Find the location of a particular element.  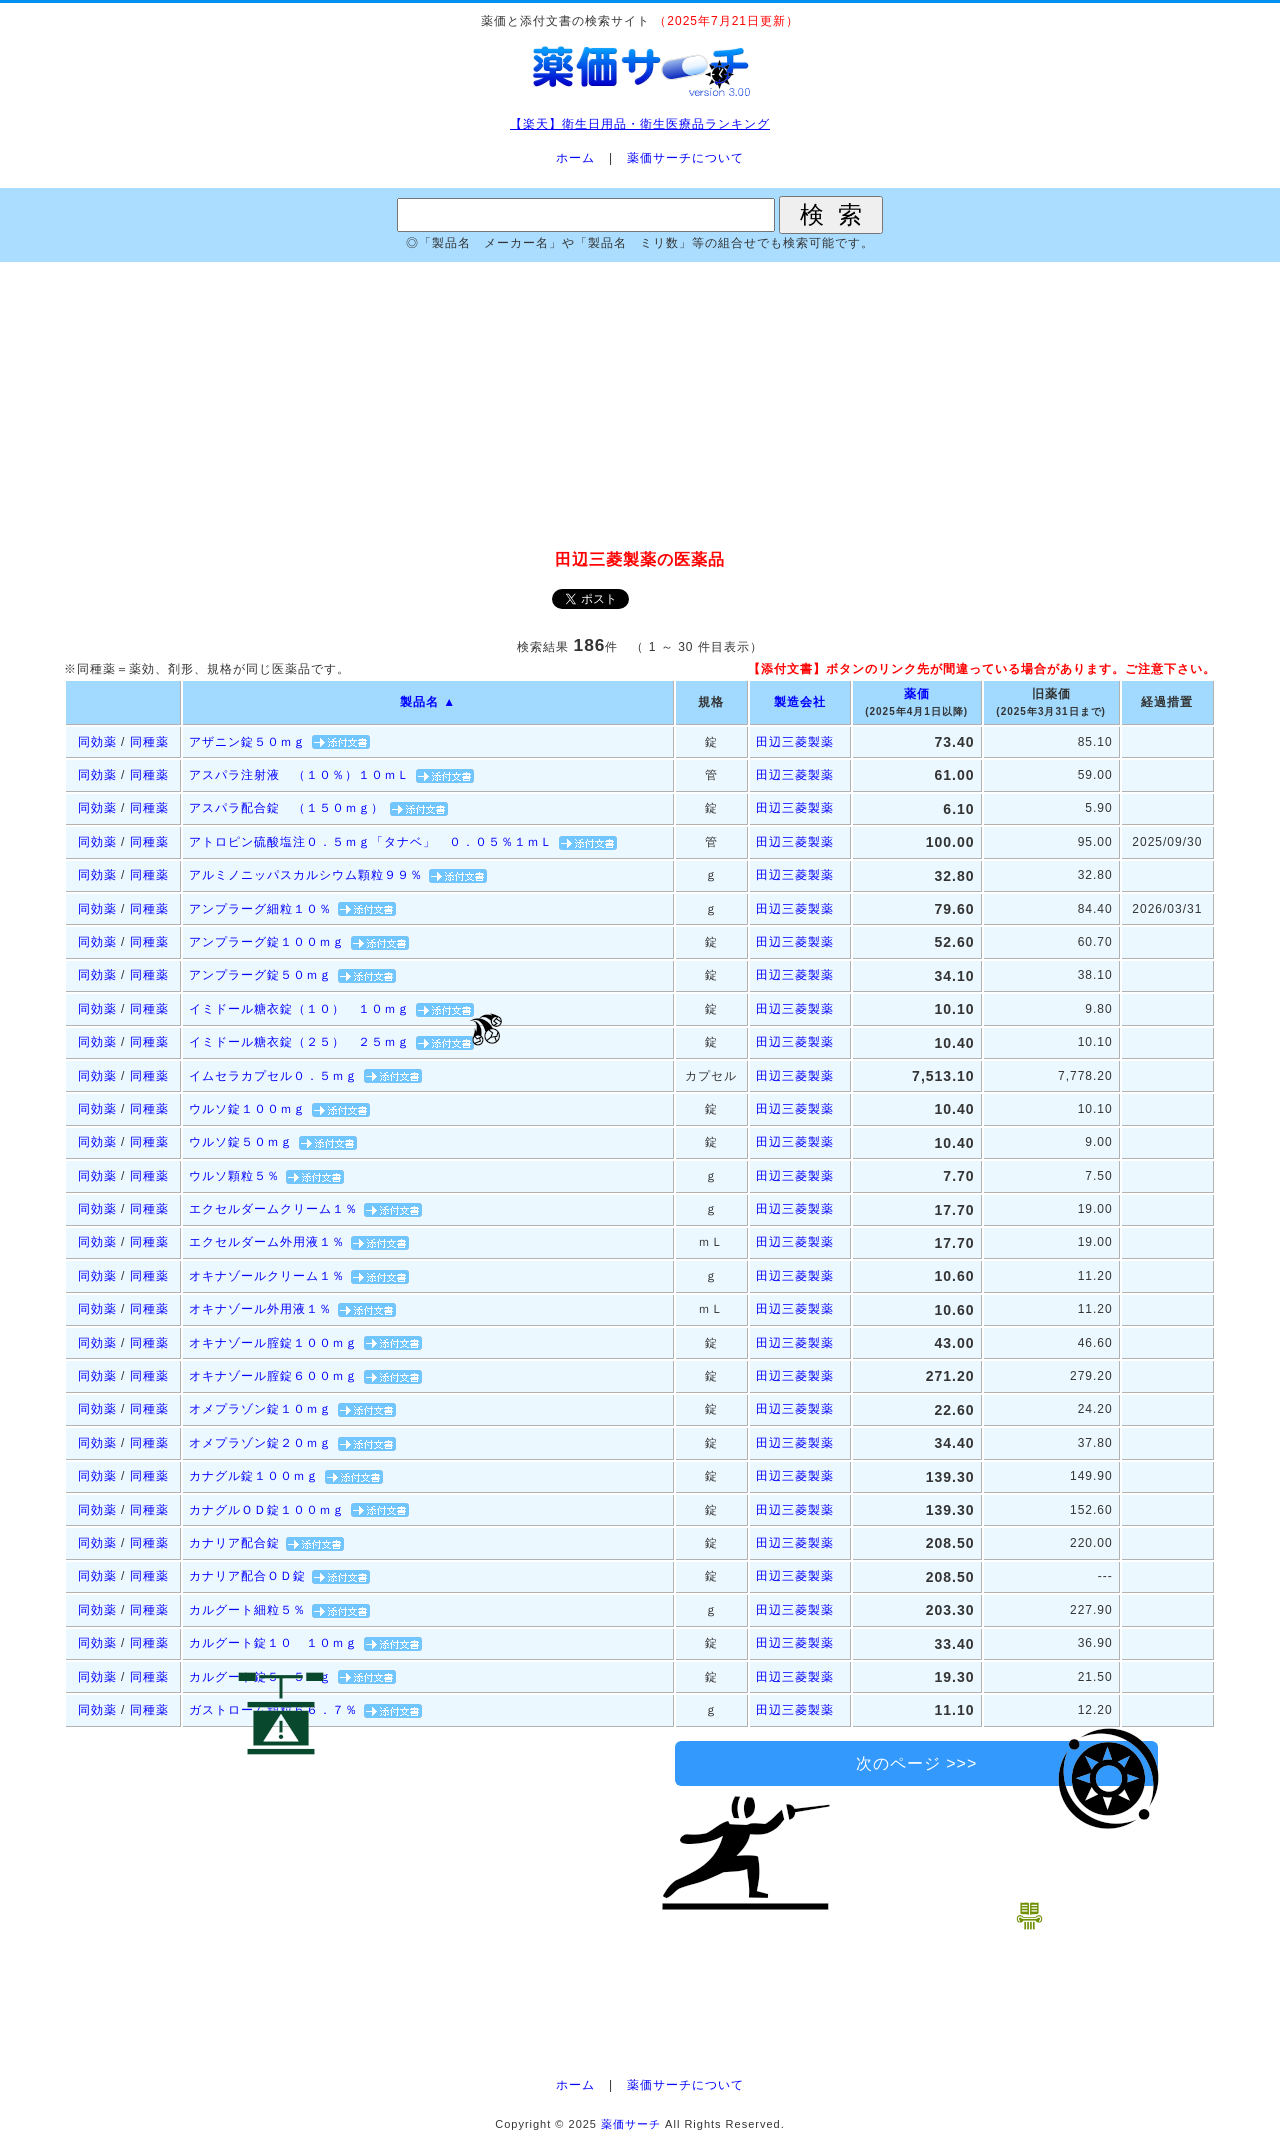

view or set sun-based time settings is located at coordinates (719, 74).